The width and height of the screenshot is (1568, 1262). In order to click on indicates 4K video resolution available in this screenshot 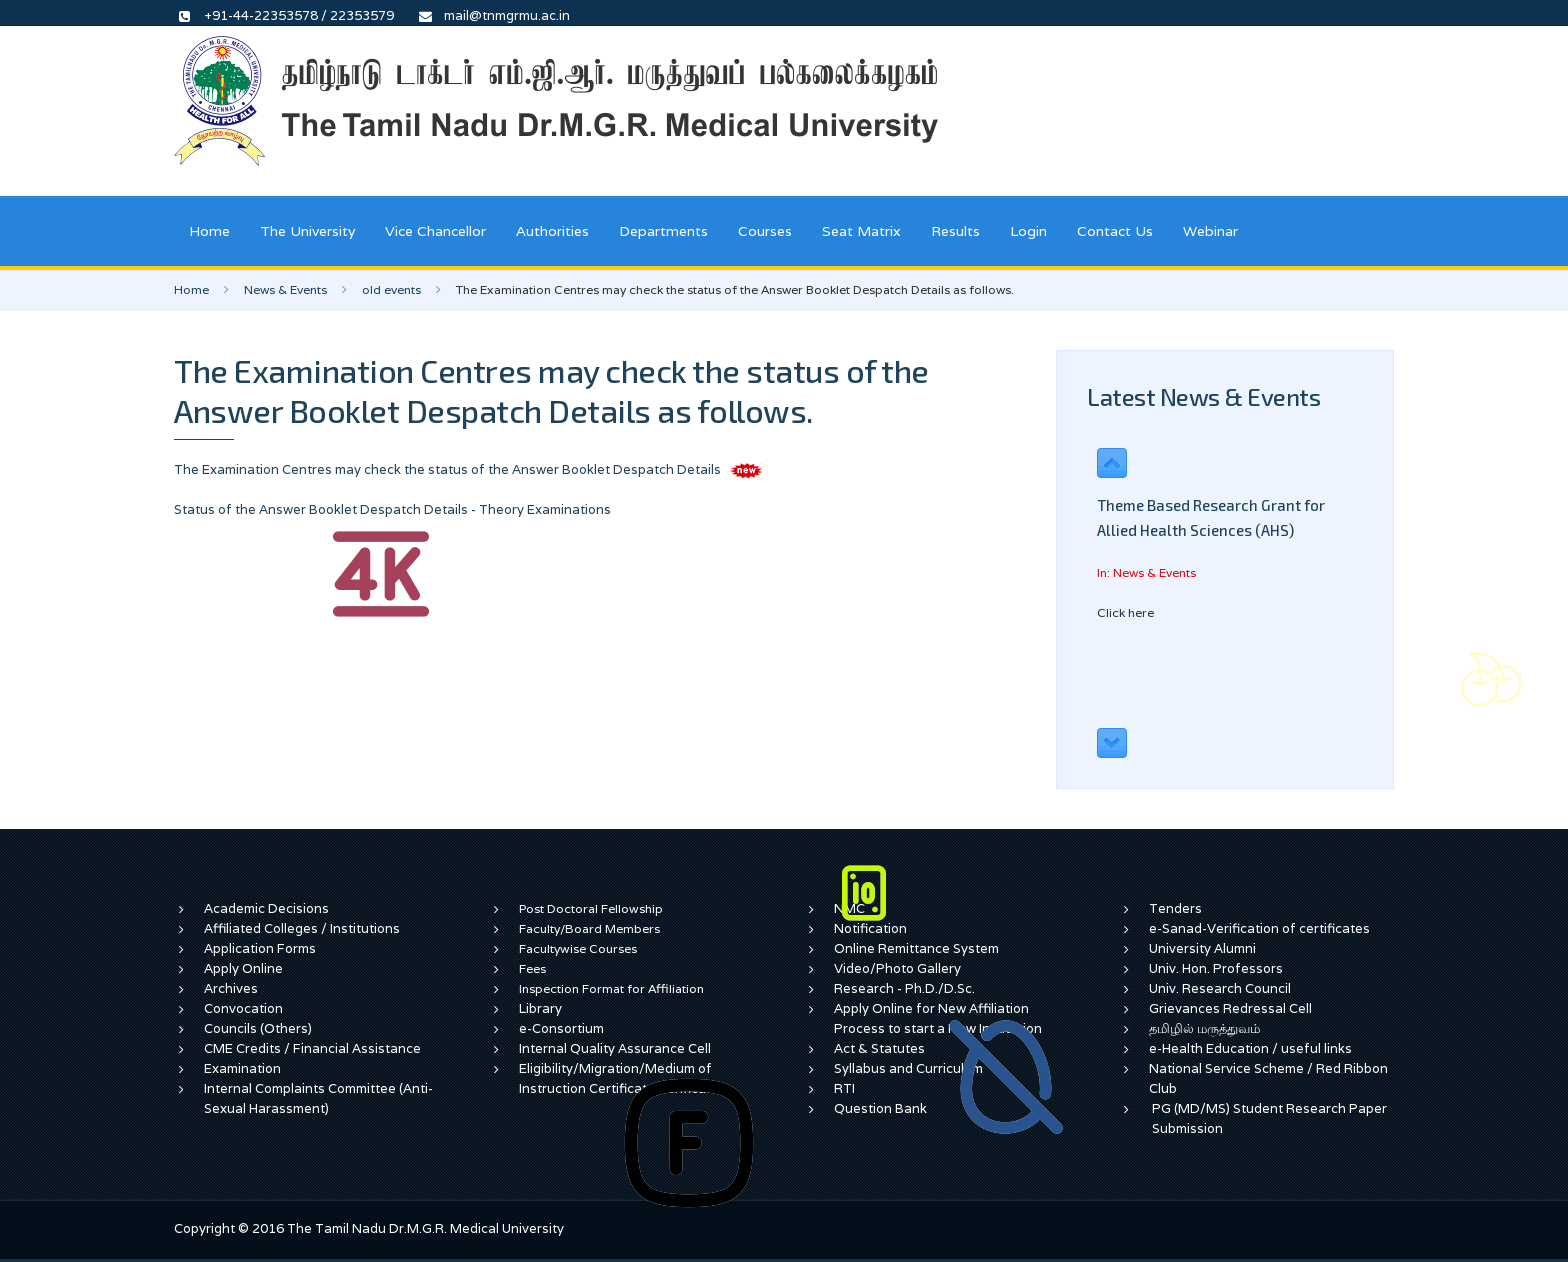, I will do `click(381, 574)`.